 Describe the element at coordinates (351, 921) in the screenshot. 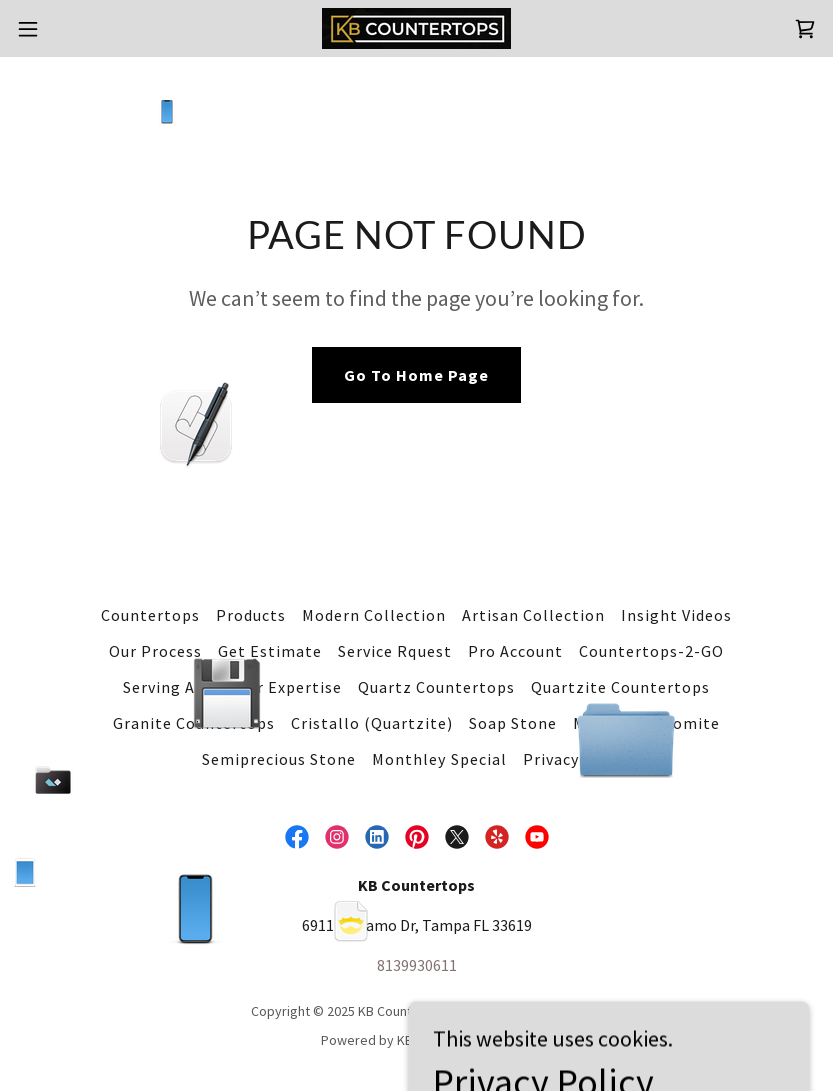

I see `nim programming language source file` at that location.